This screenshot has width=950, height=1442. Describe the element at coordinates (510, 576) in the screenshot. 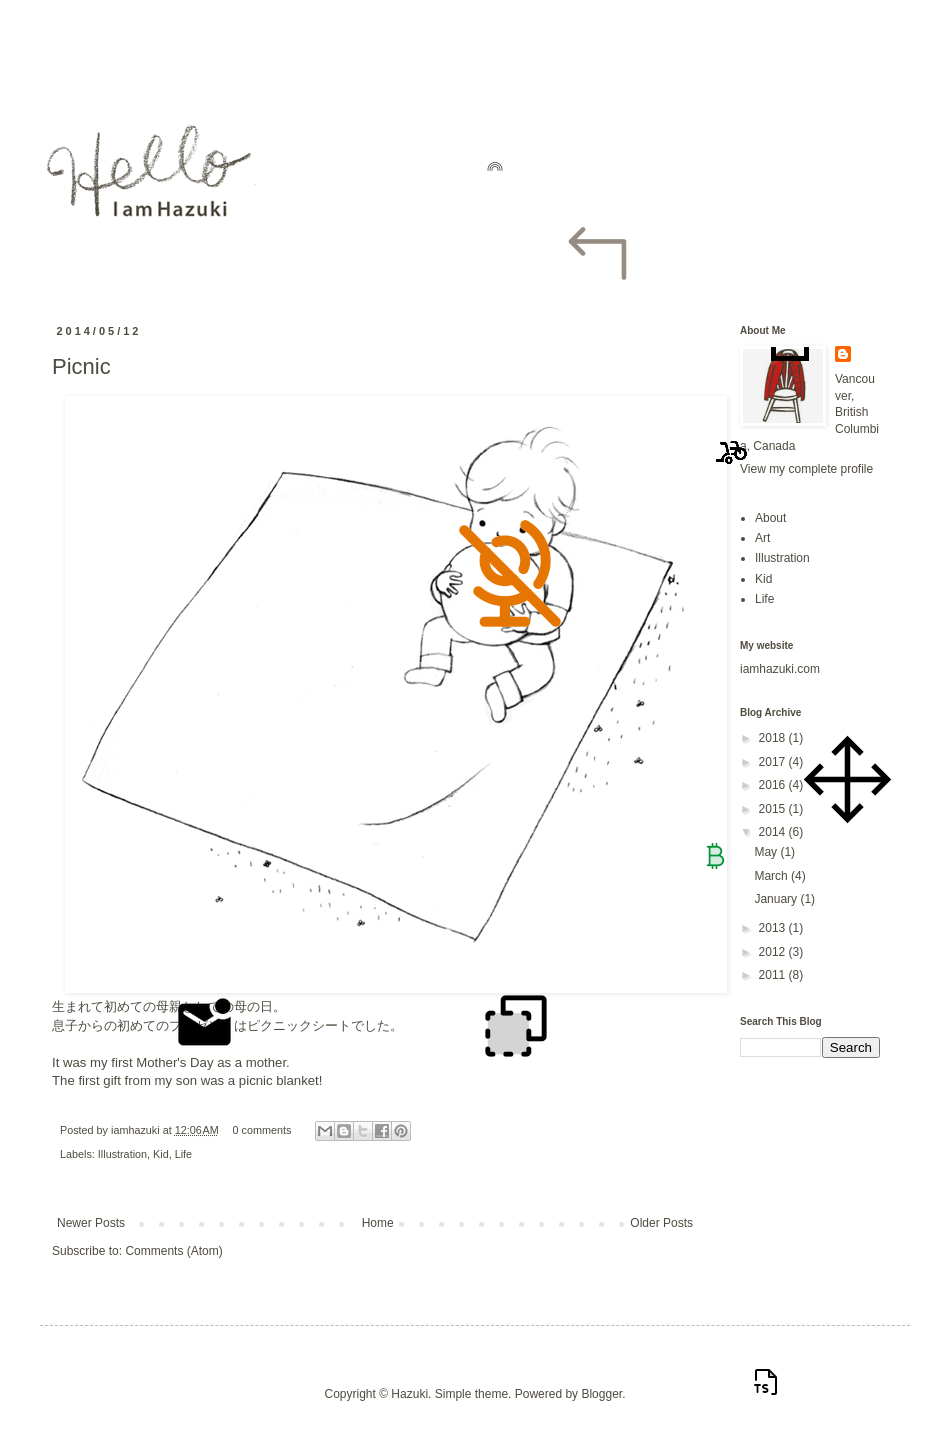

I see `disable network or internet connection` at that location.